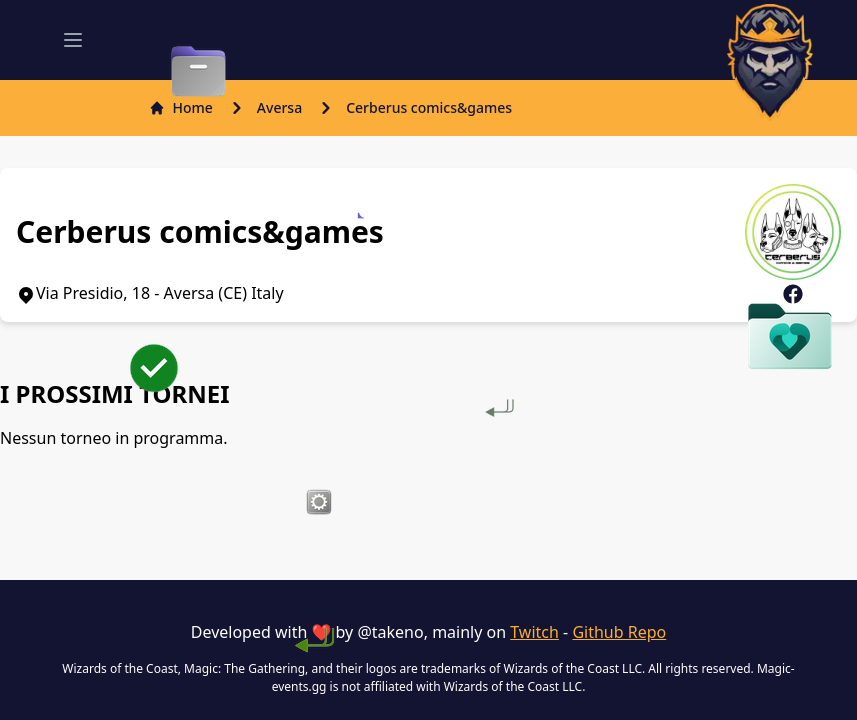 This screenshot has width=857, height=720. Describe the element at coordinates (499, 406) in the screenshot. I see `reply to all recipients of an email` at that location.